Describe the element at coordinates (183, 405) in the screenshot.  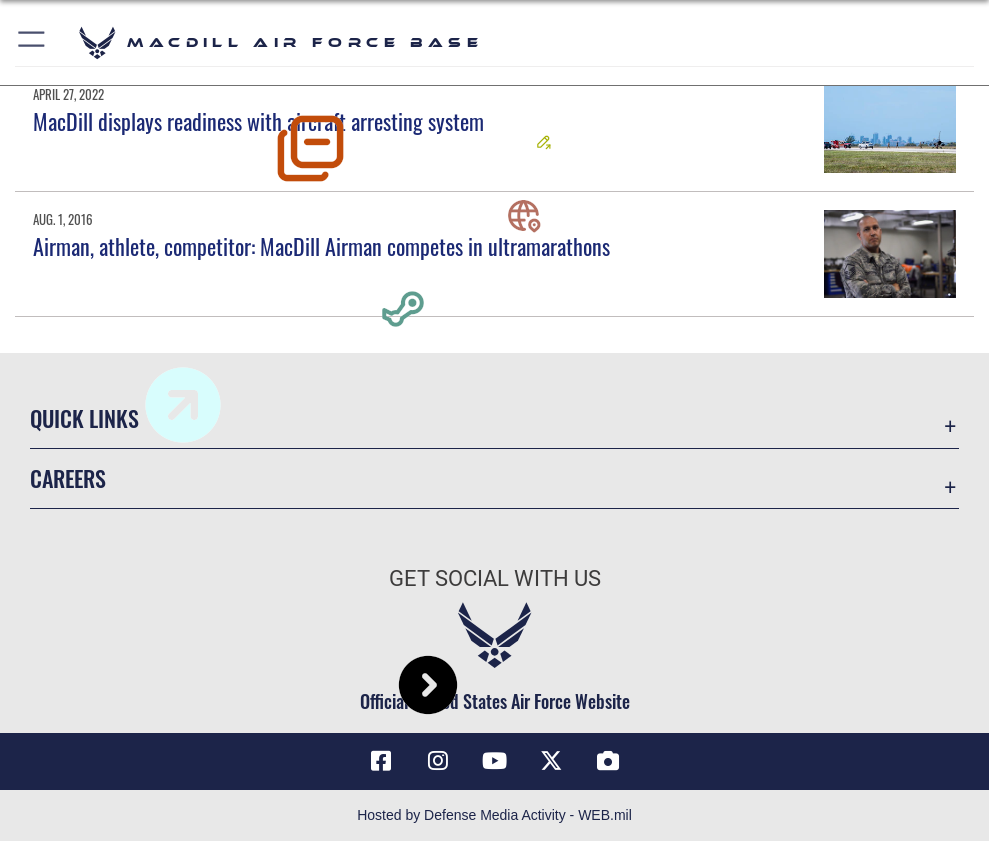
I see `open link in new tab or window` at that location.